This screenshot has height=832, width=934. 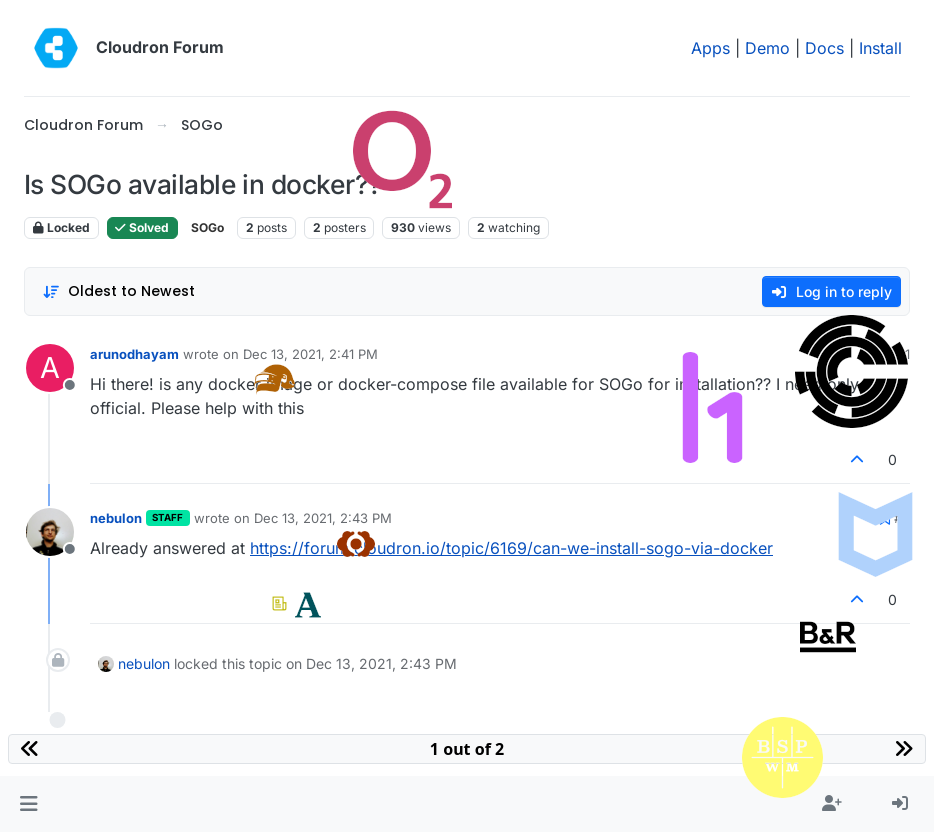 I want to click on cloudcannon logo, so click(x=356, y=544).